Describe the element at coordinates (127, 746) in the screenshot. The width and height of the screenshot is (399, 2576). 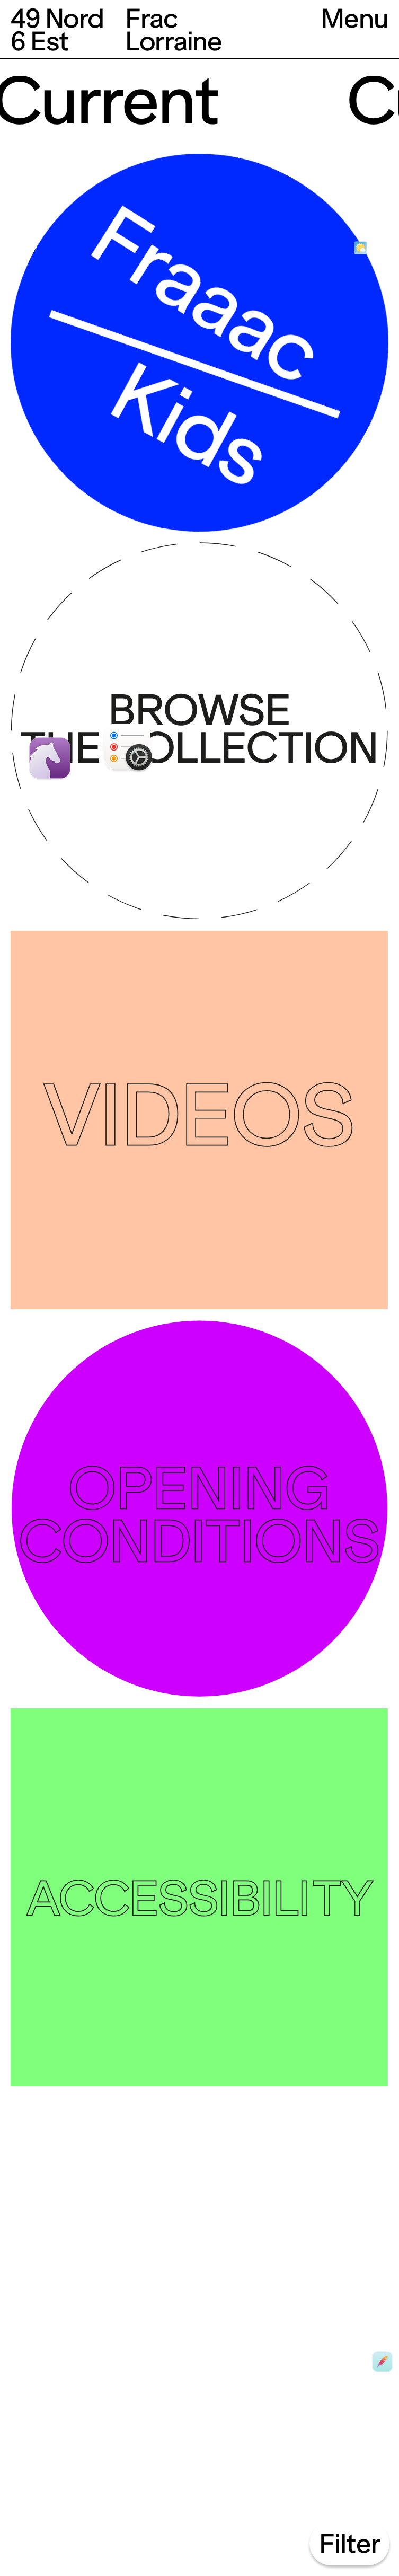
I see `open menu editor application` at that location.